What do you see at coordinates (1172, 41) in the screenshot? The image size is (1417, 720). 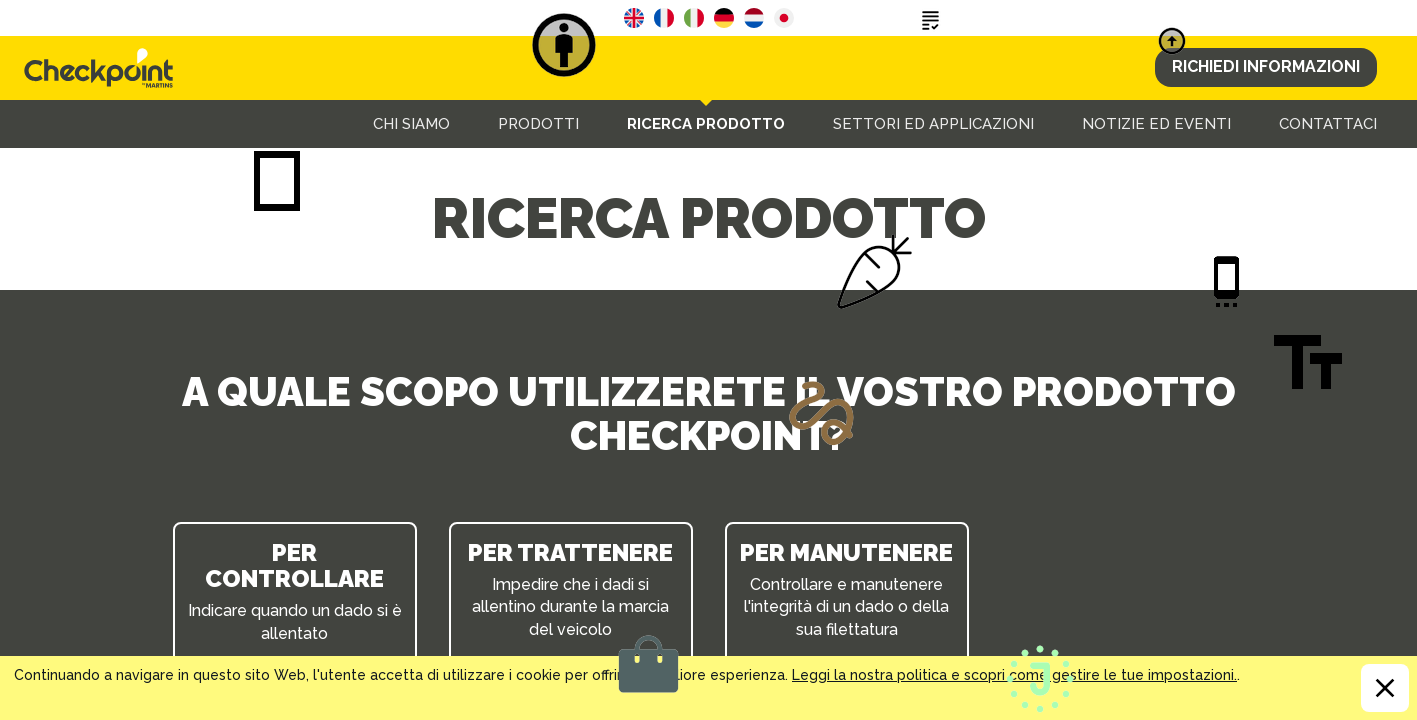 I see `upload a file or content` at bounding box center [1172, 41].